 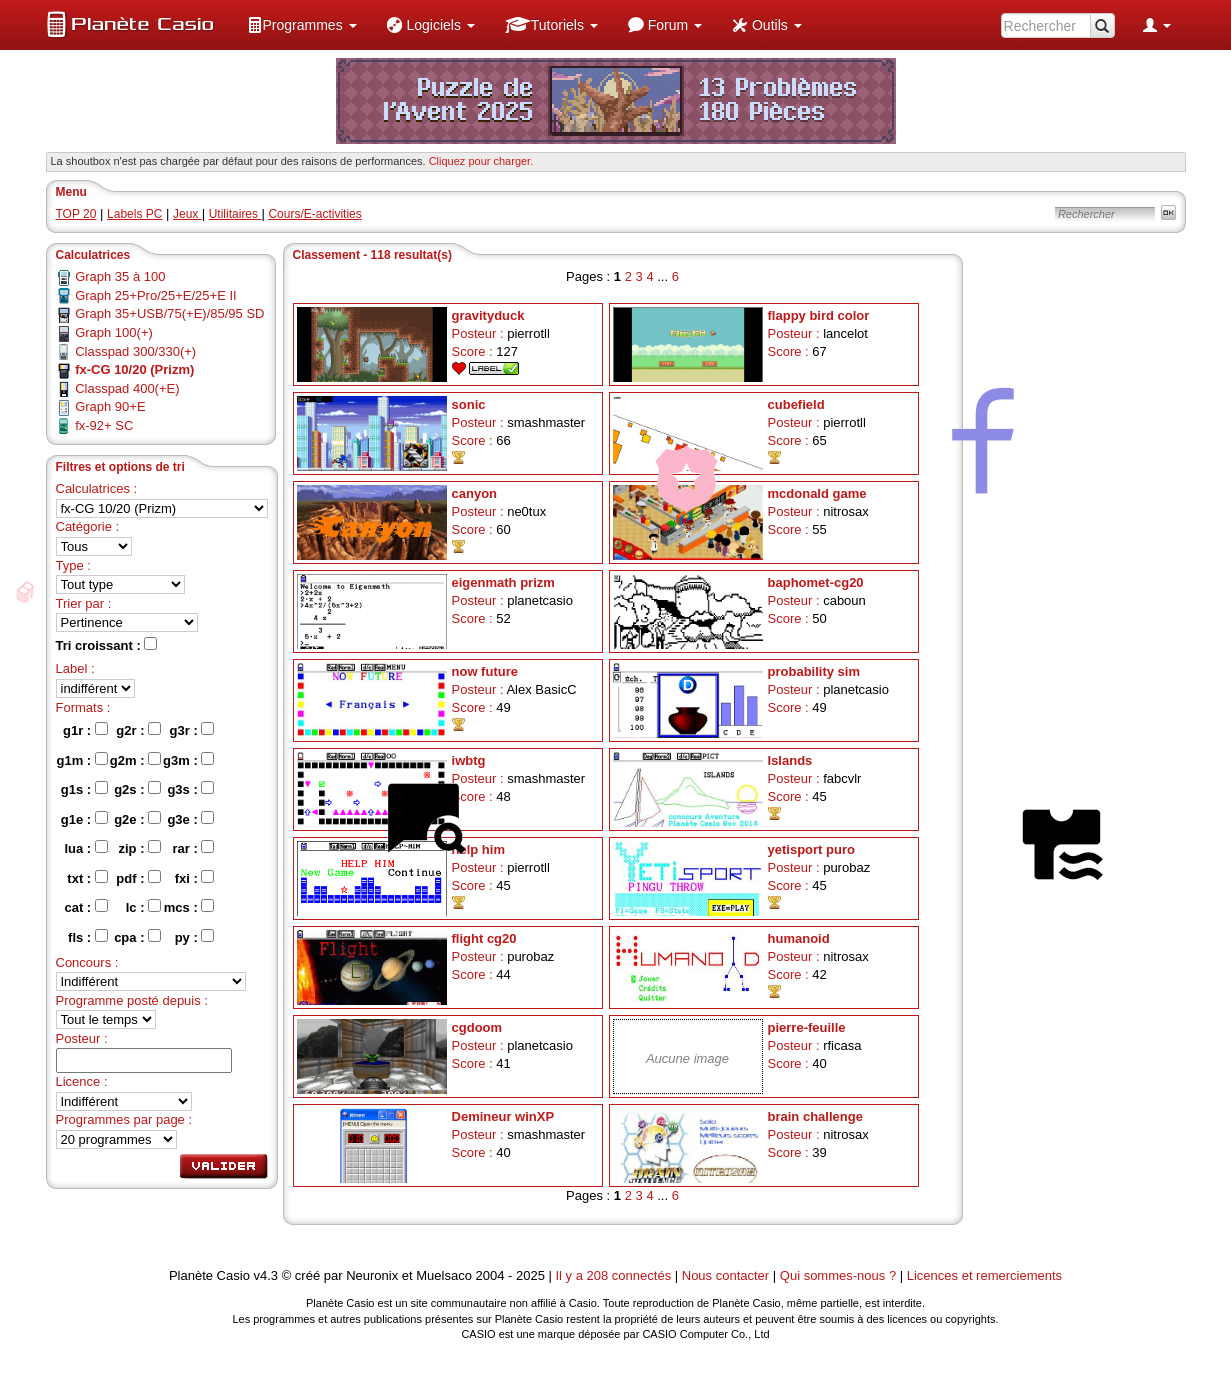 What do you see at coordinates (360, 971) in the screenshot?
I see `close or collapse a folder` at bounding box center [360, 971].